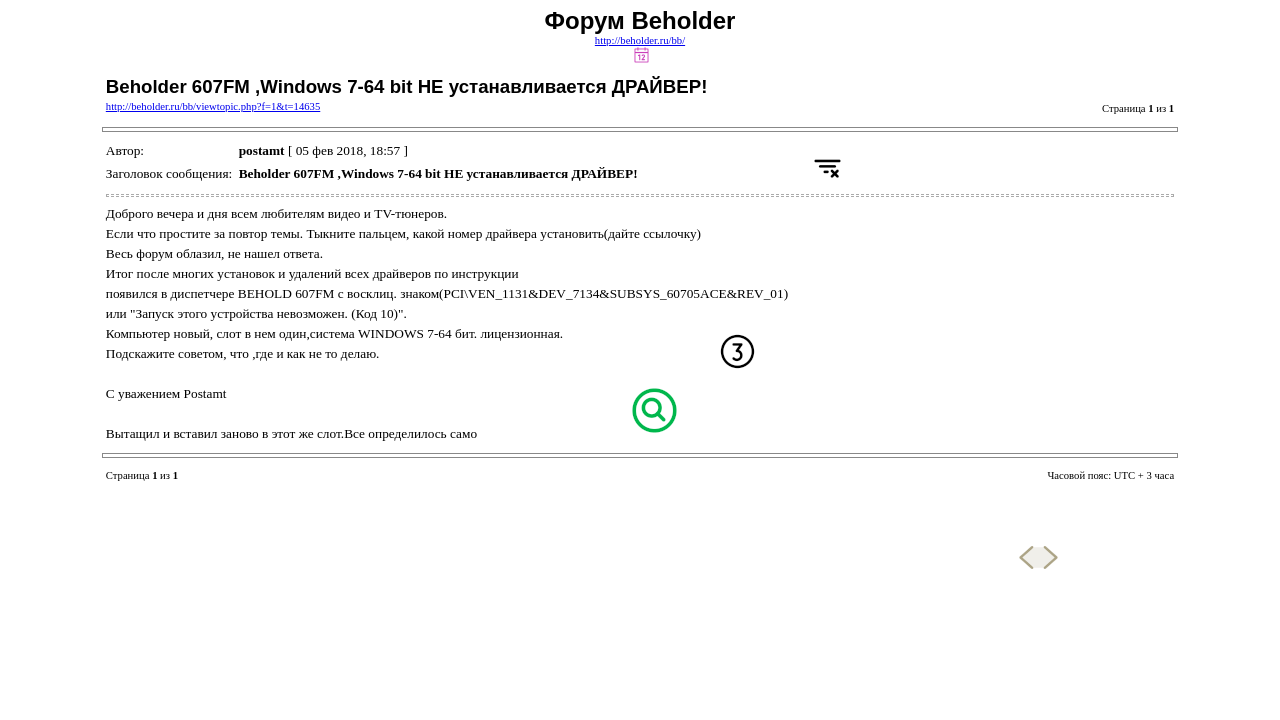  Describe the element at coordinates (827, 165) in the screenshot. I see `clear all active filters` at that location.